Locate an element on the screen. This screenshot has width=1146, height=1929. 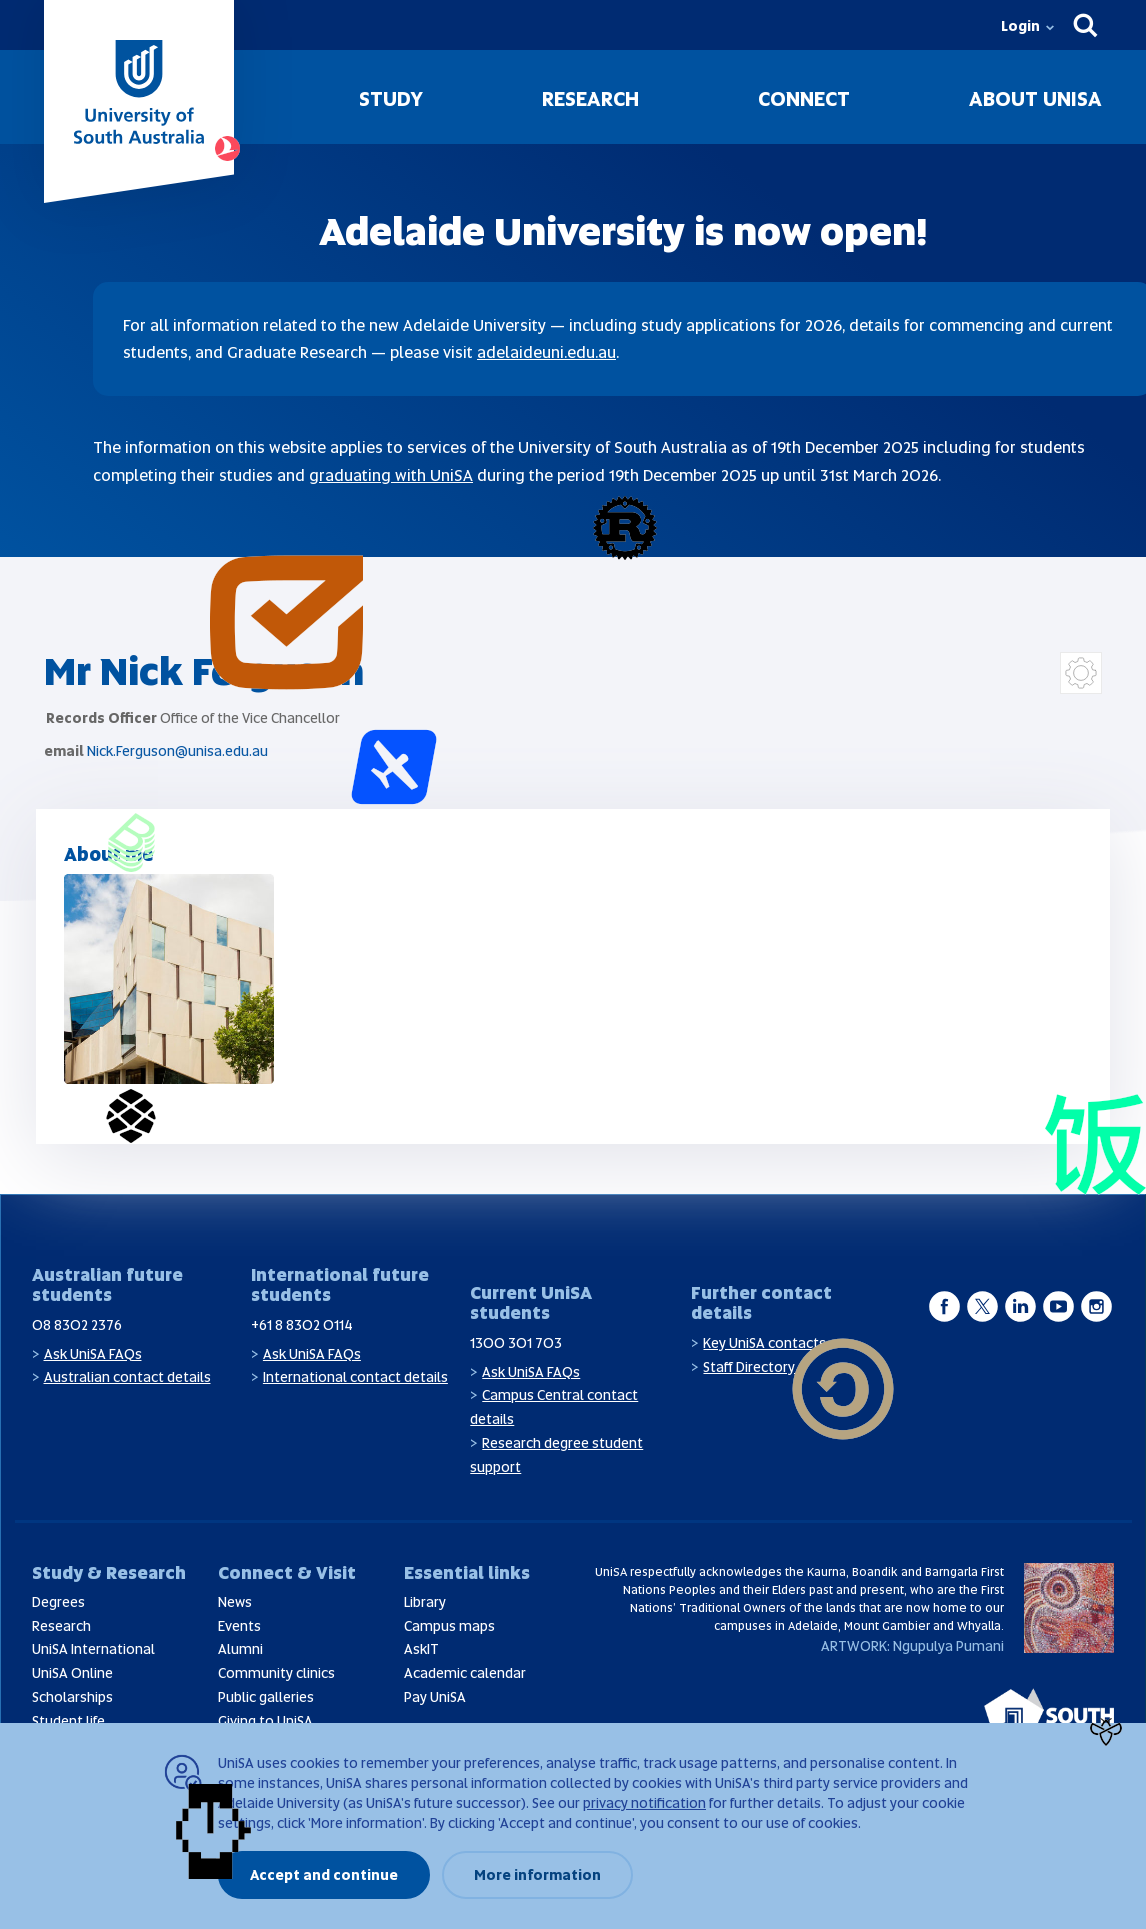
intigriti bug bounty platform logo is located at coordinates (1106, 1732).